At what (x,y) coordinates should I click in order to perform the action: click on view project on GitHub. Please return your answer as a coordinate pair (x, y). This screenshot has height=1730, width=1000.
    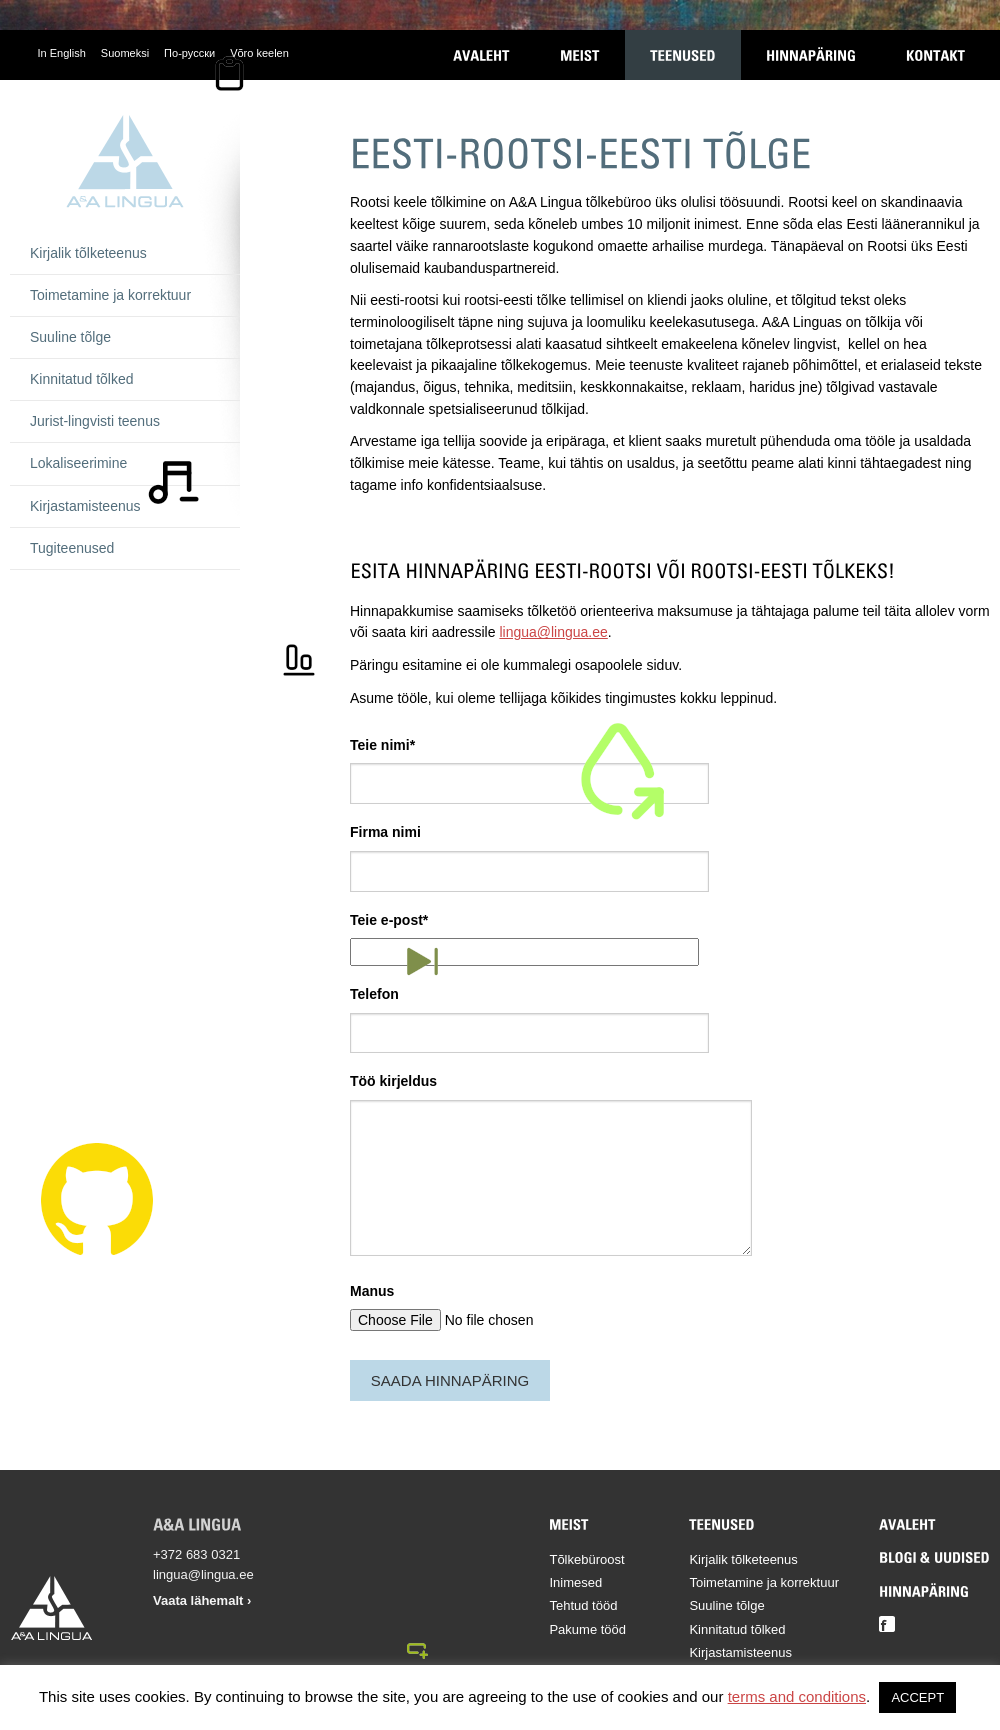
    Looking at the image, I should click on (97, 1199).